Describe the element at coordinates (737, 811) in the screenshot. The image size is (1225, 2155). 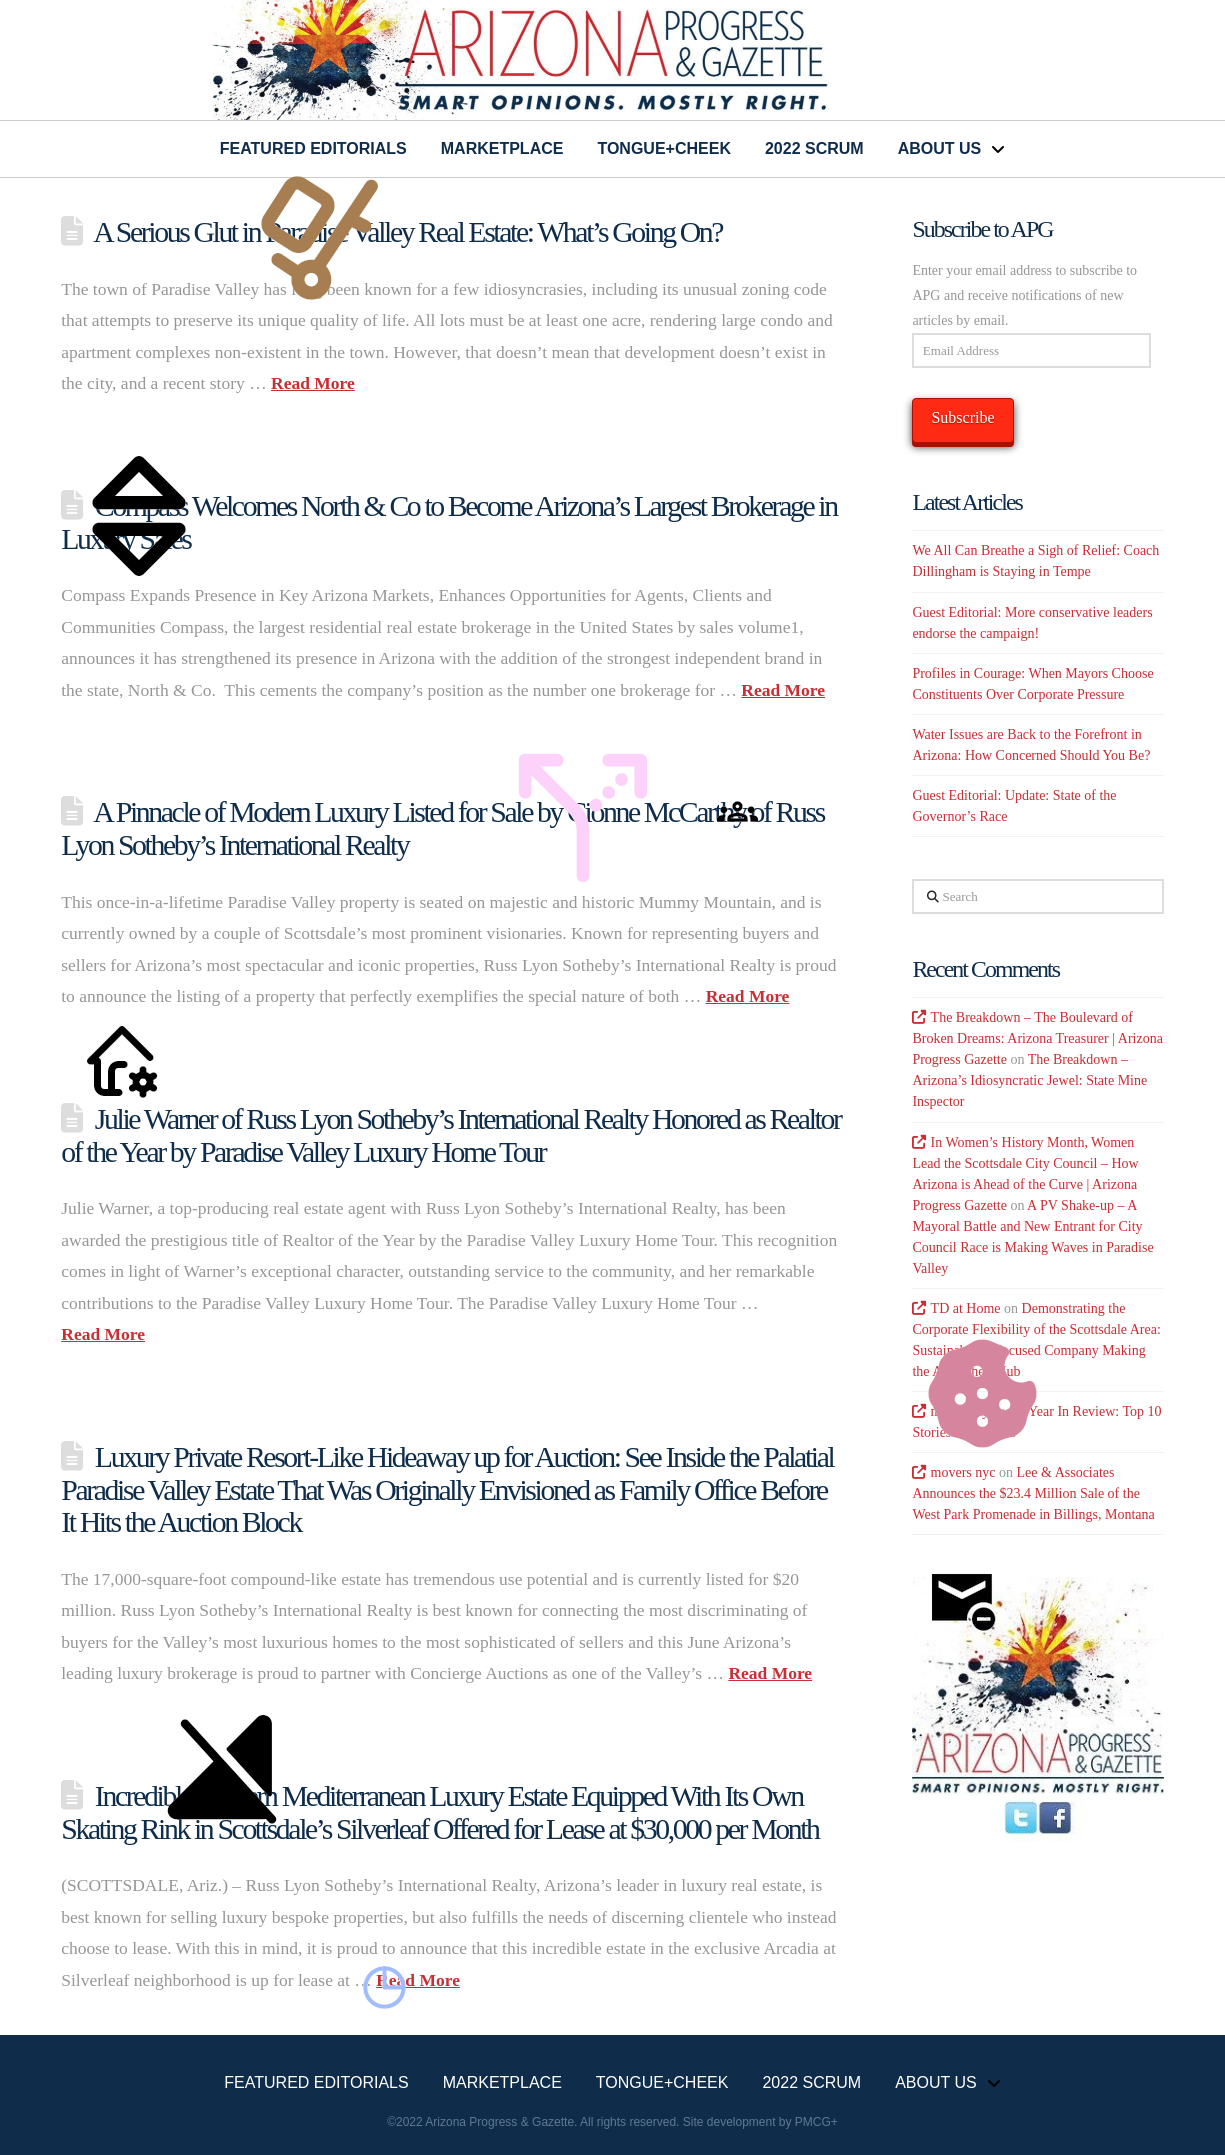
I see `view or manage groups` at that location.